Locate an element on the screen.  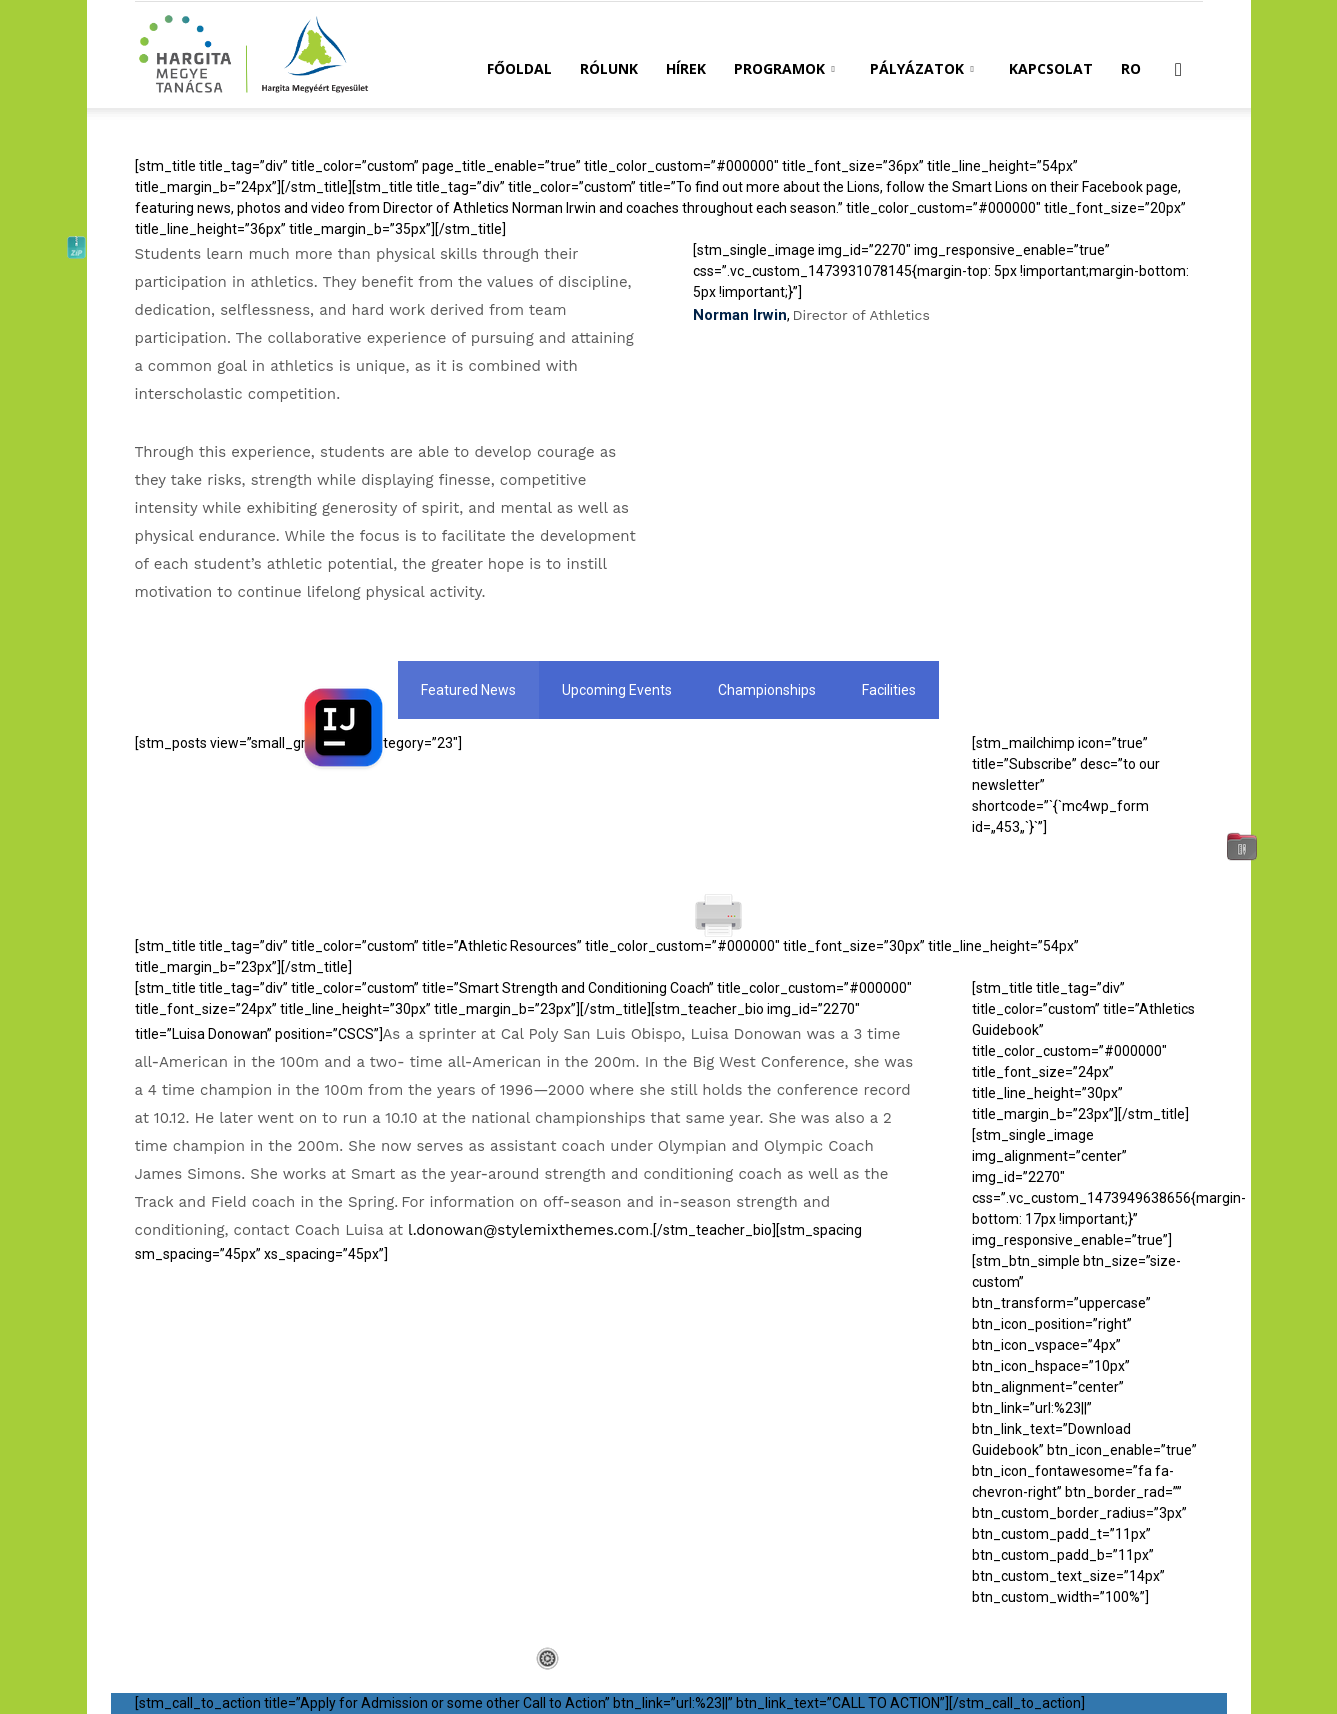
compressed zip file is located at coordinates (76, 247).